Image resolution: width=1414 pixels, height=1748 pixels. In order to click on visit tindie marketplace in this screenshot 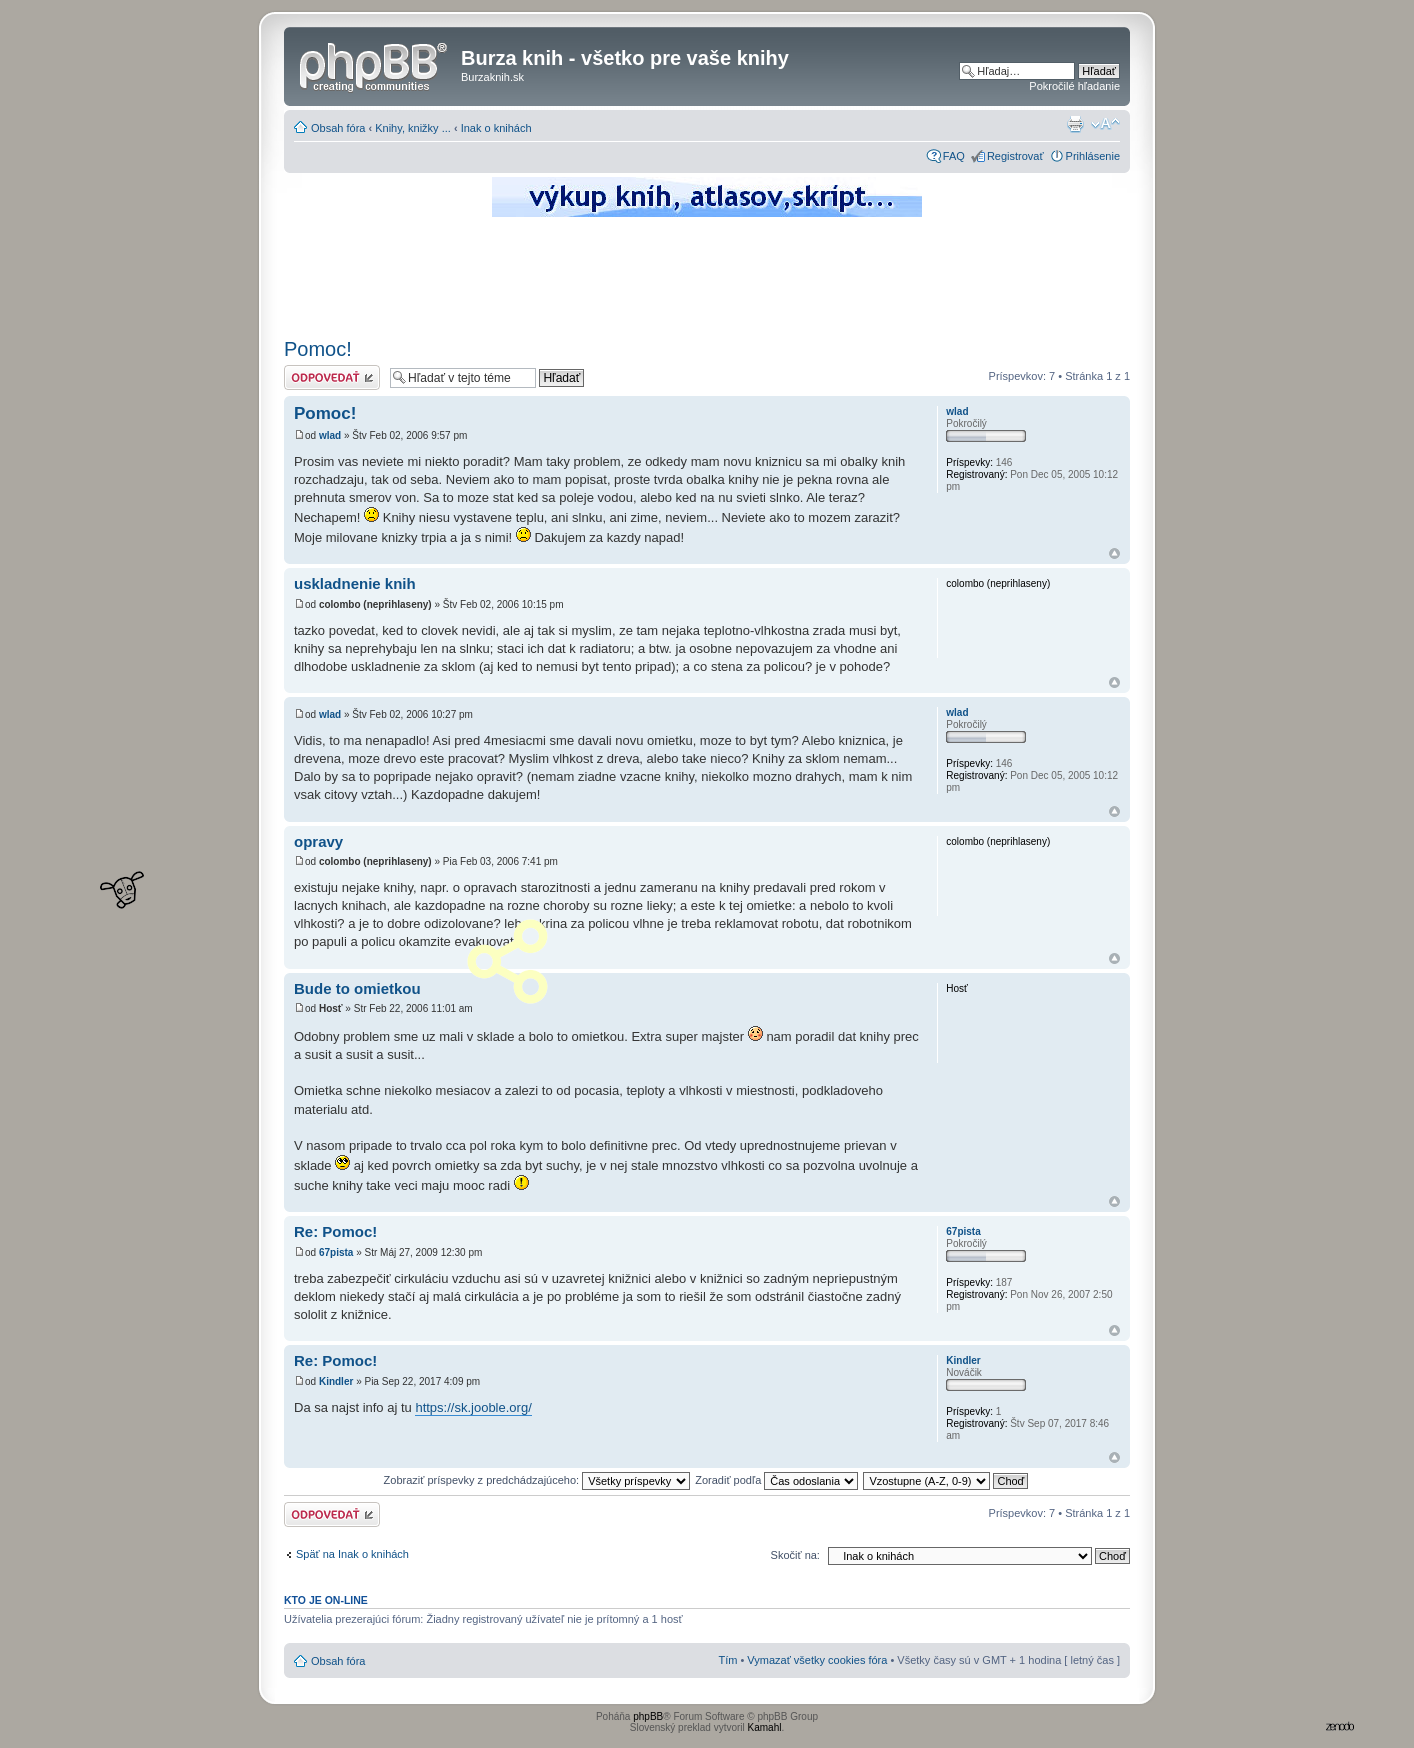, I will do `click(122, 890)`.